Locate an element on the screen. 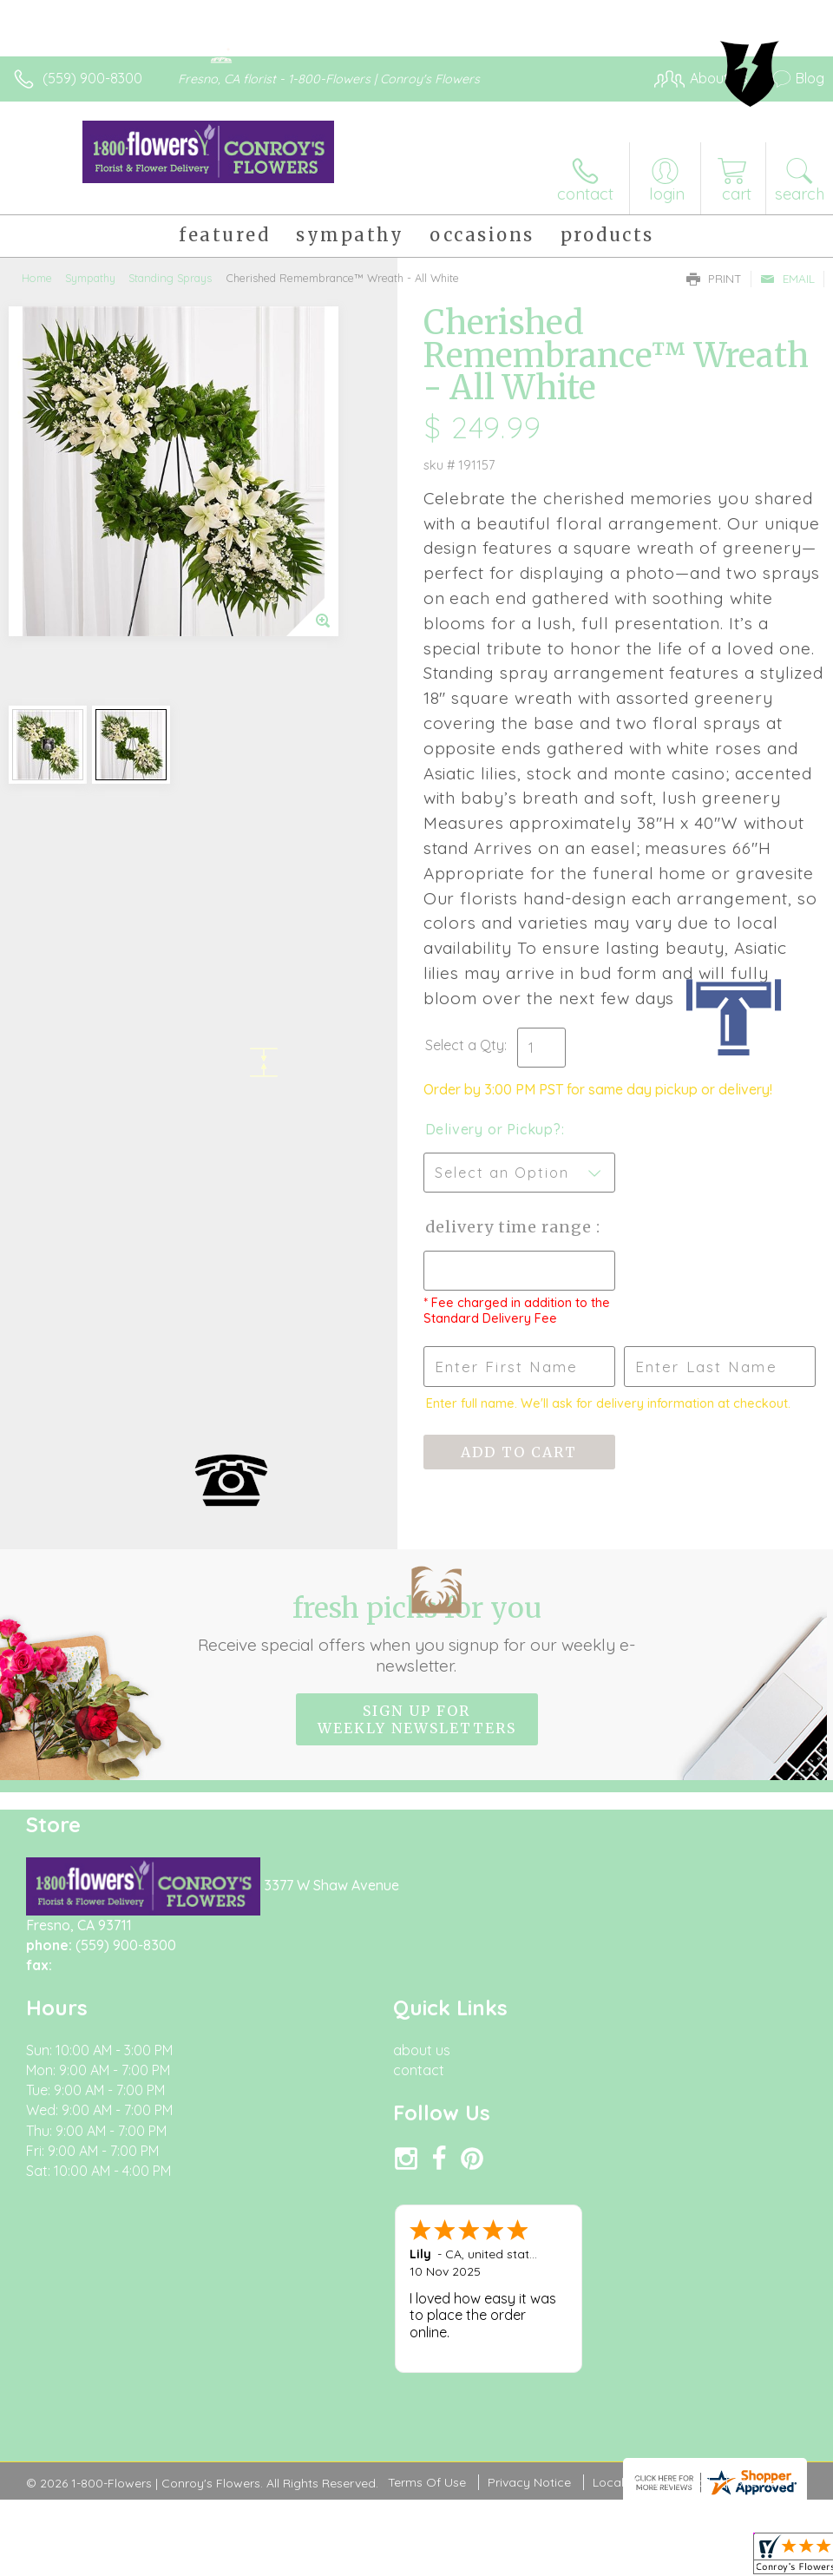  uluru landmark or australian destination is located at coordinates (221, 56).